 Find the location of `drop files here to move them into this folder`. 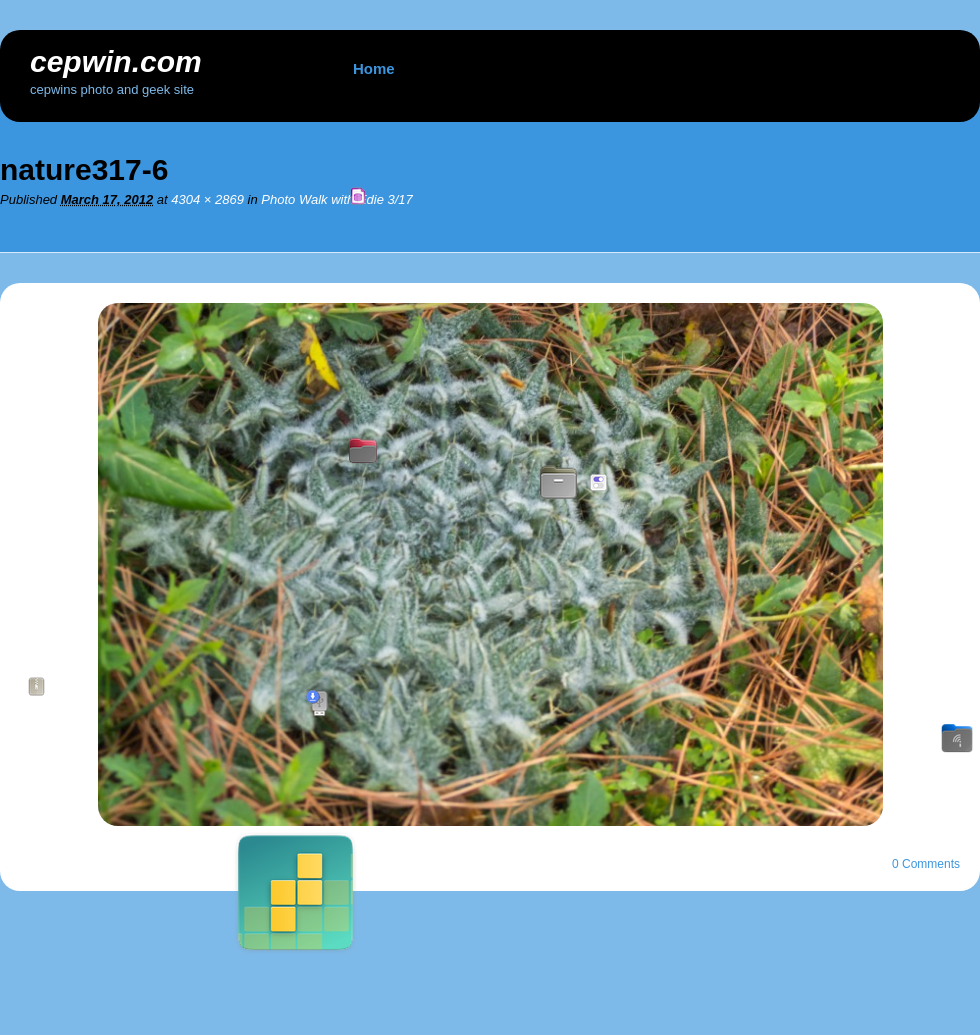

drop files here to move them into this folder is located at coordinates (363, 450).